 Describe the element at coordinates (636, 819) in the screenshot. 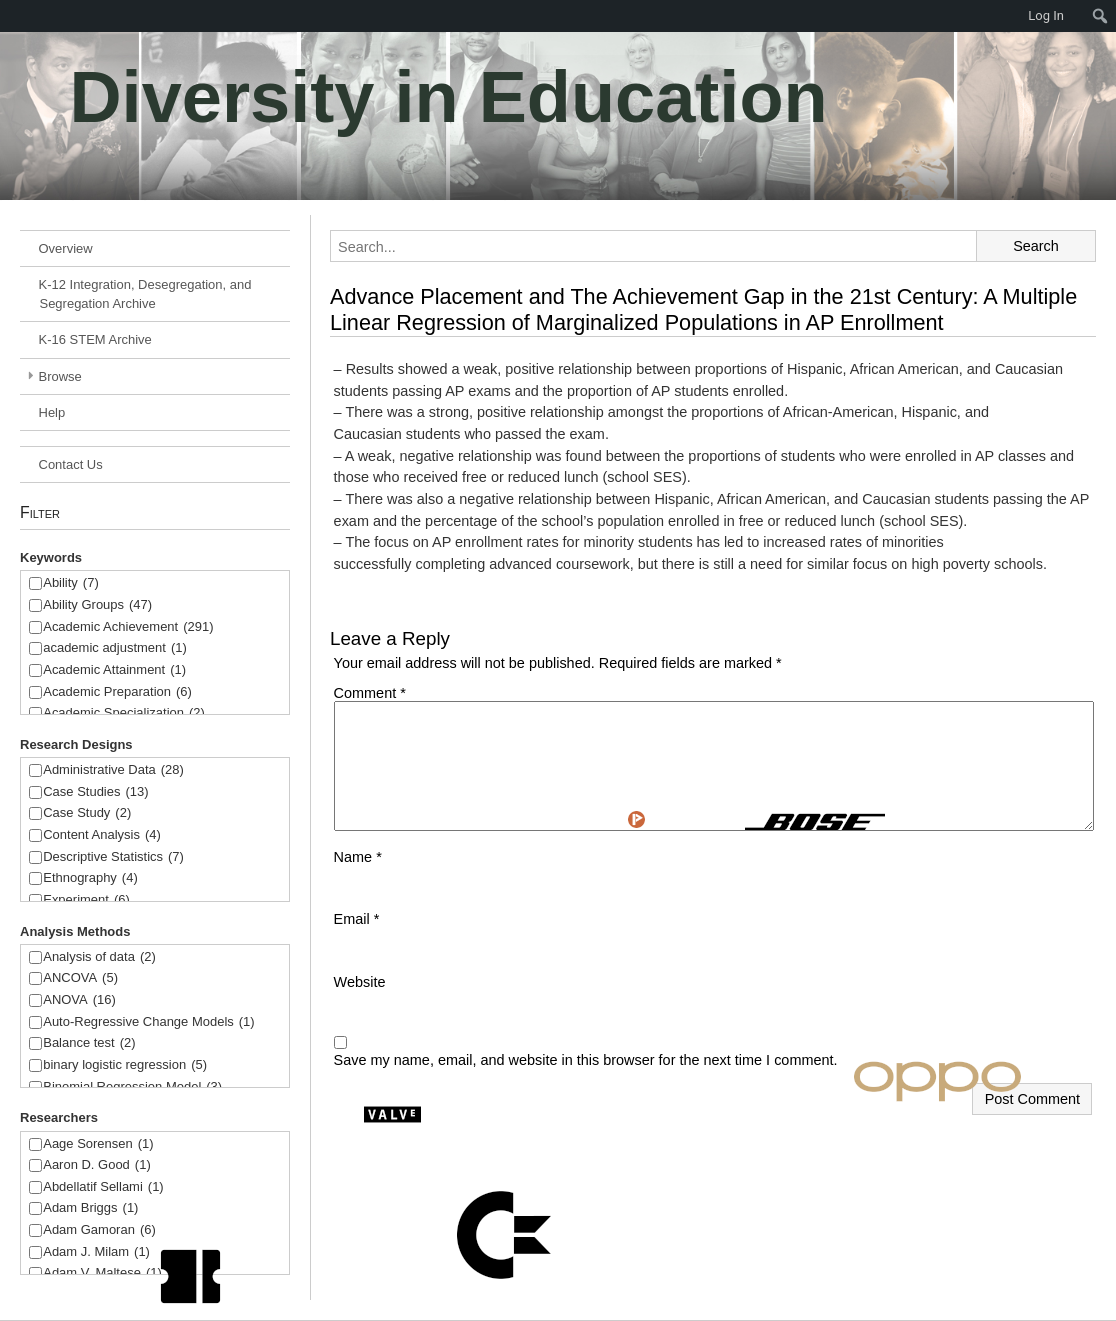

I see `open picarto.tv streaming platform` at that location.